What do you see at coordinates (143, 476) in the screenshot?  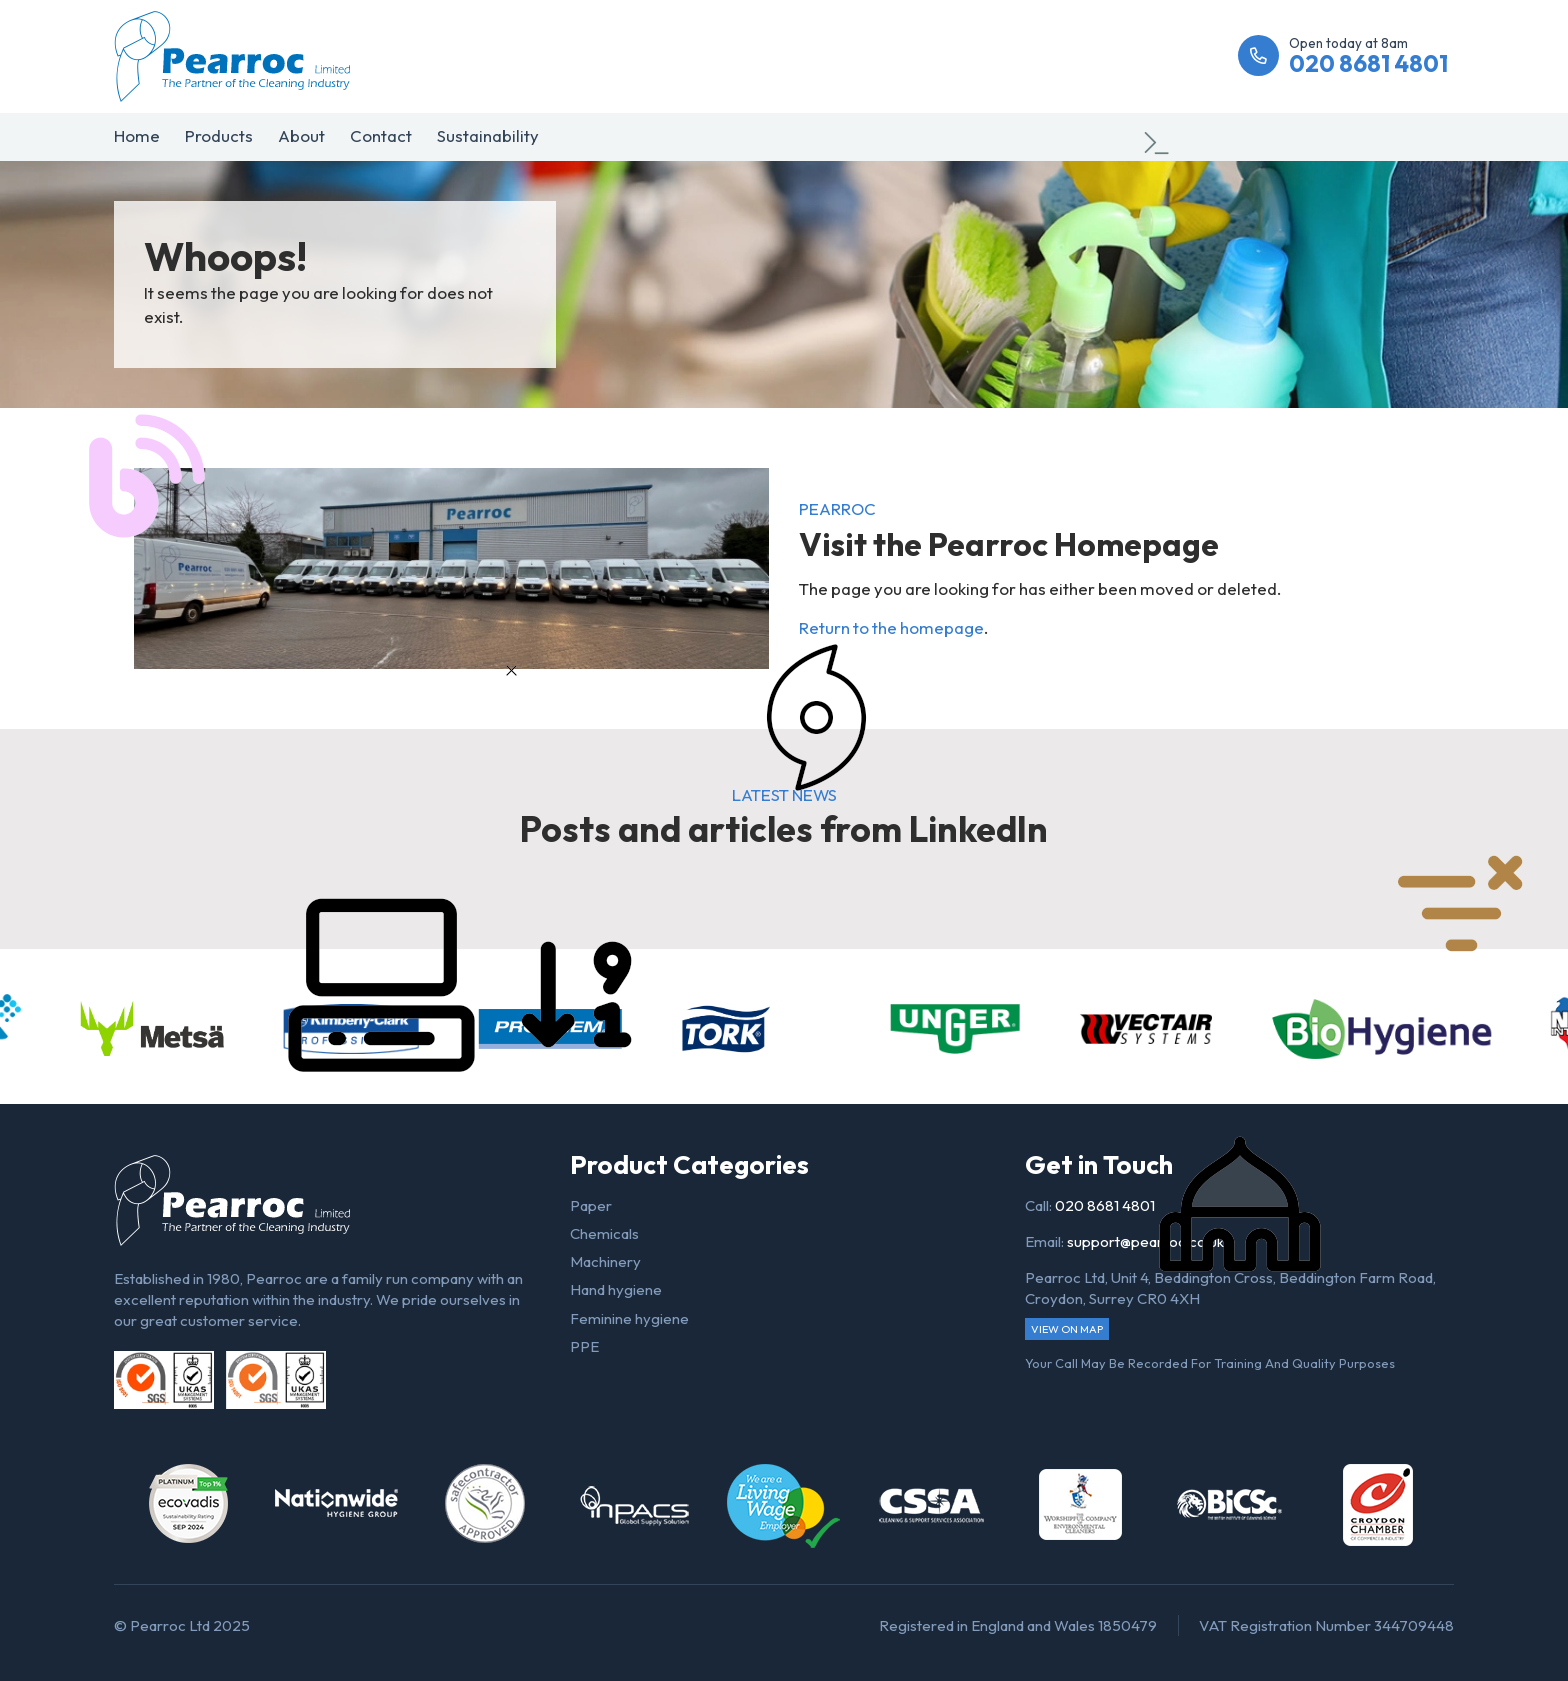 I see `access blog or publishing platform` at bounding box center [143, 476].